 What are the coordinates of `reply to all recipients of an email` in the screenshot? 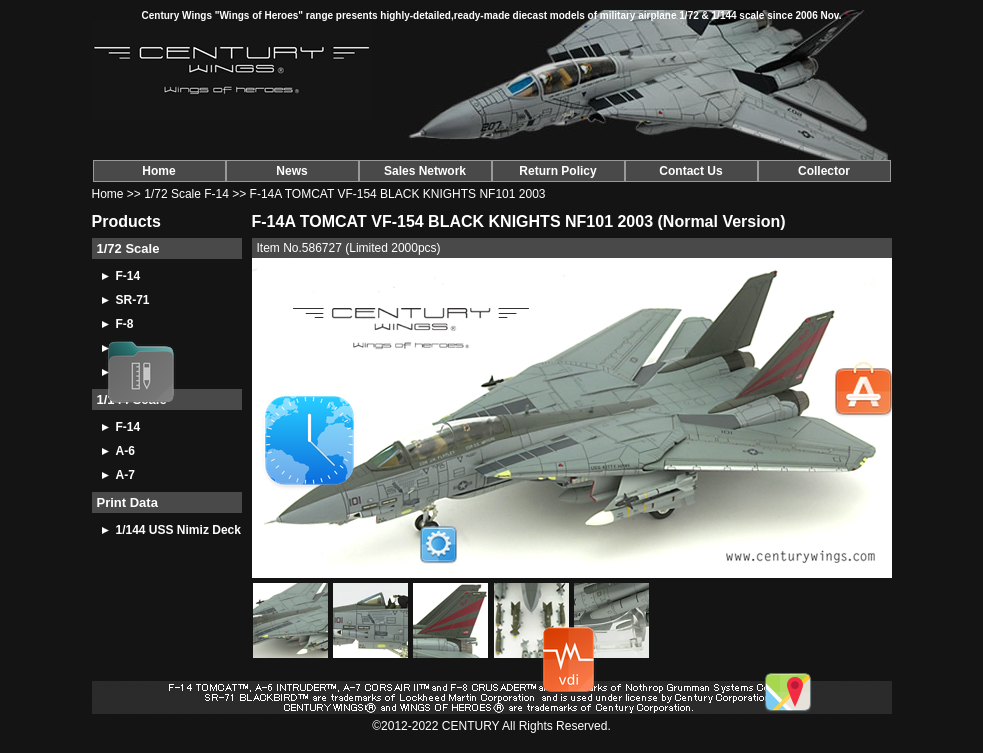 It's located at (567, 113).